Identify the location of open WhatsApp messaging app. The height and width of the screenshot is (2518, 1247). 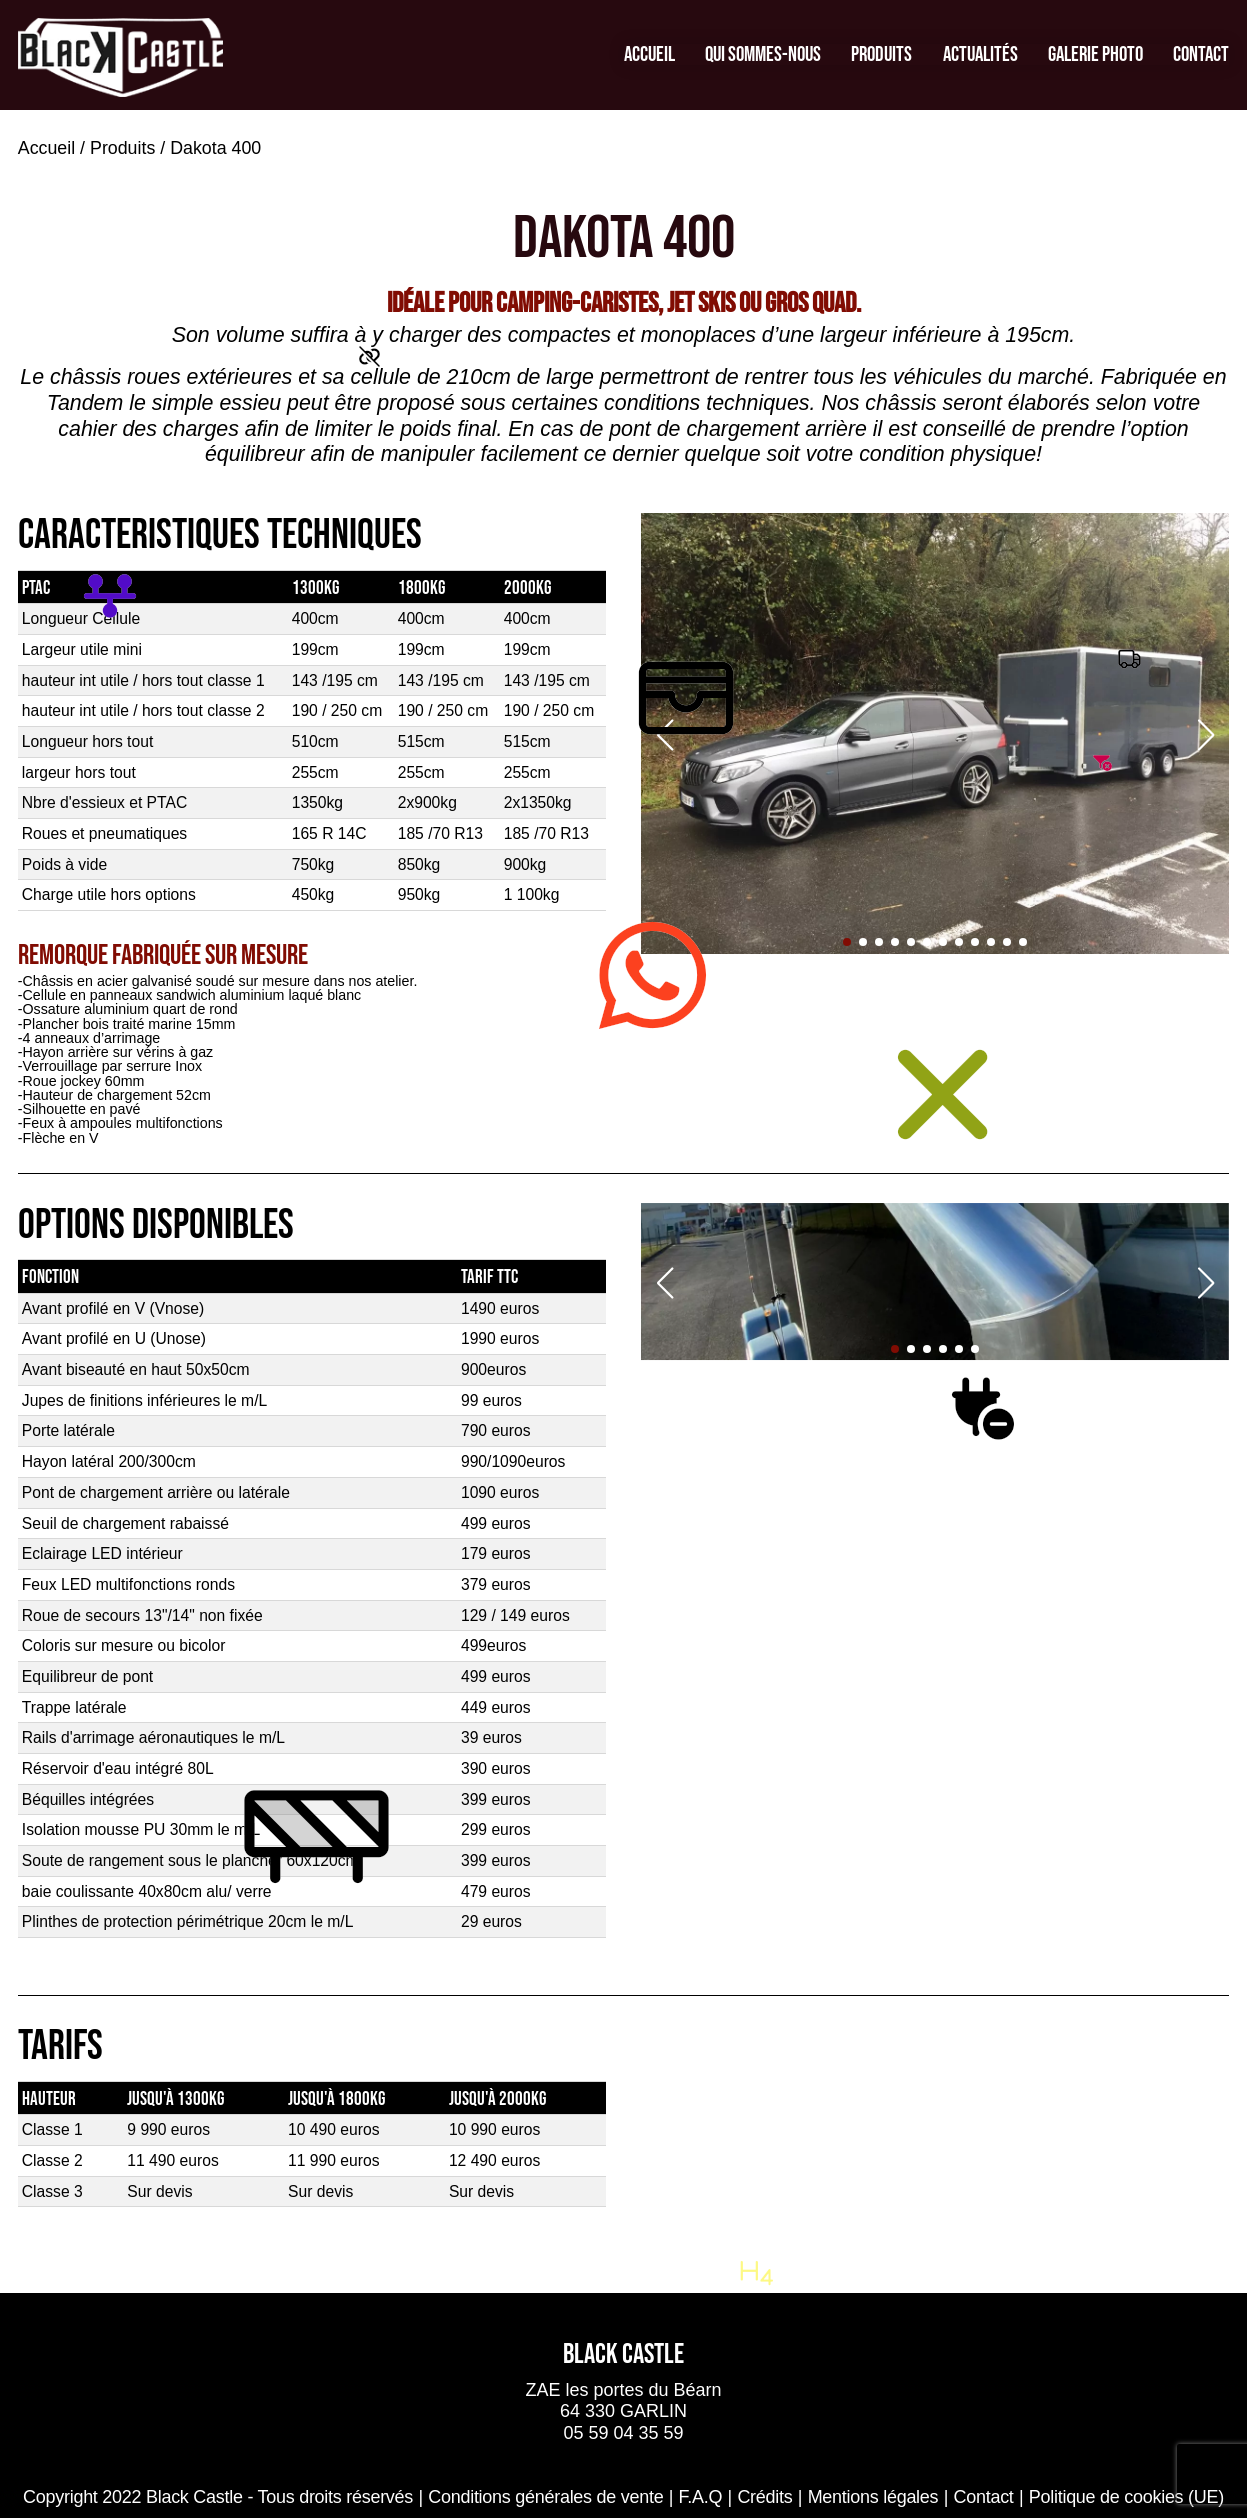
(652, 975).